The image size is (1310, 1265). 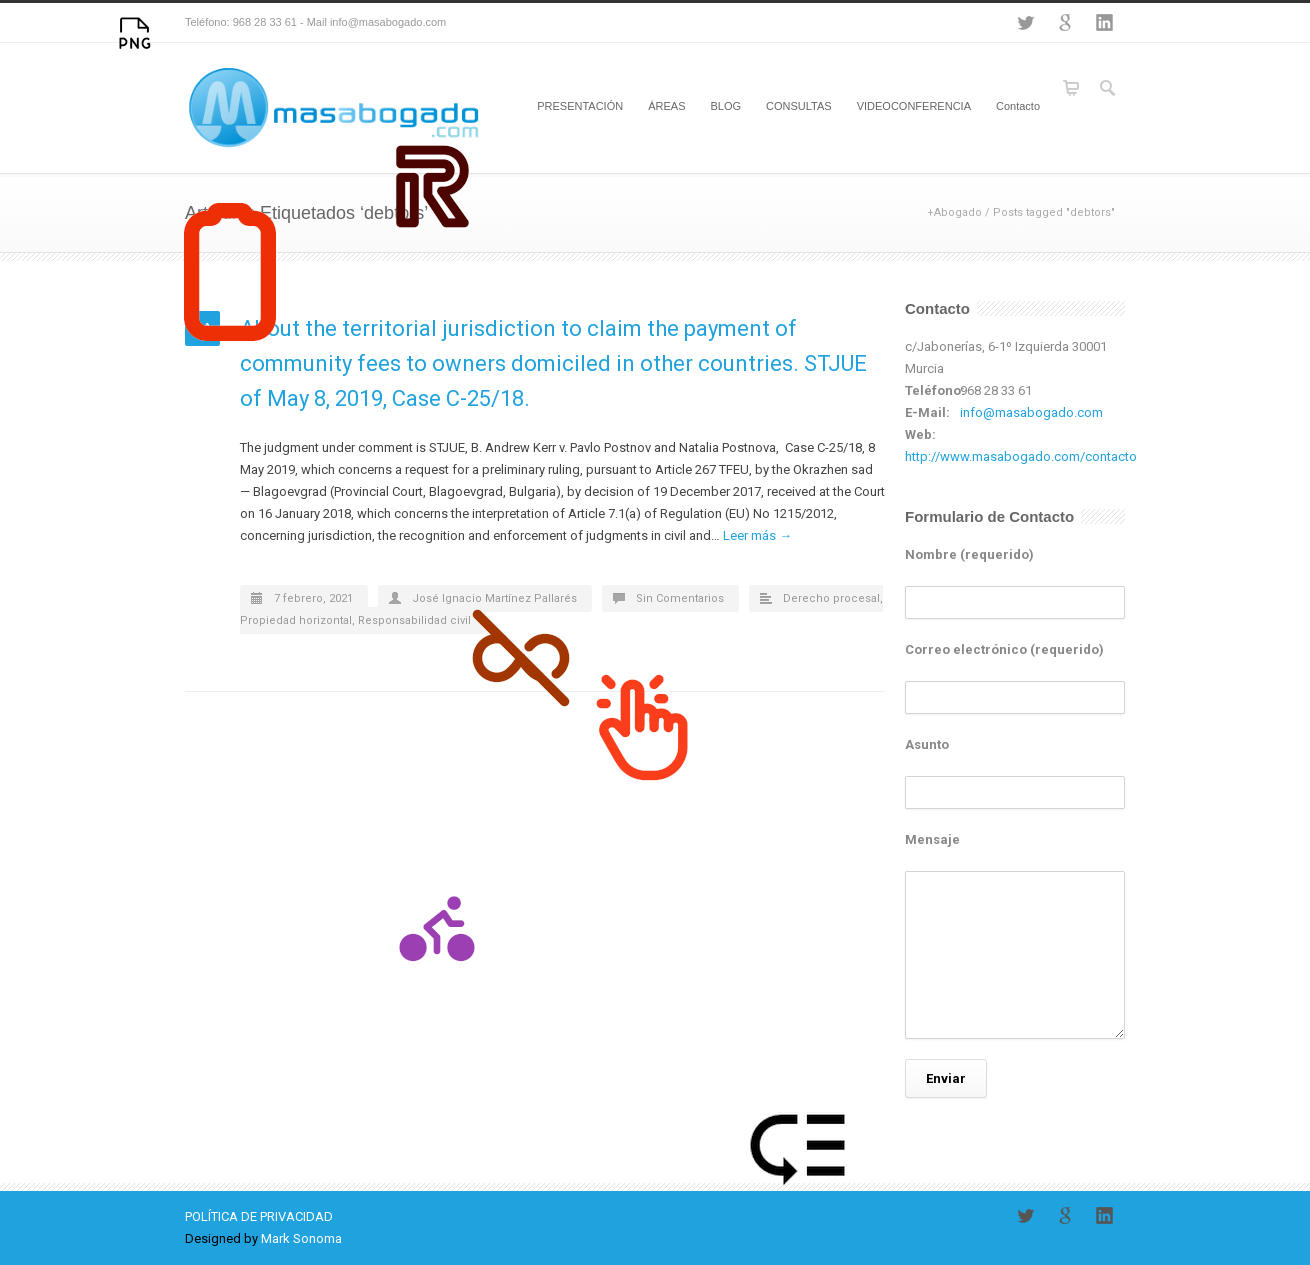 I want to click on a PNG image file, so click(x=134, y=34).